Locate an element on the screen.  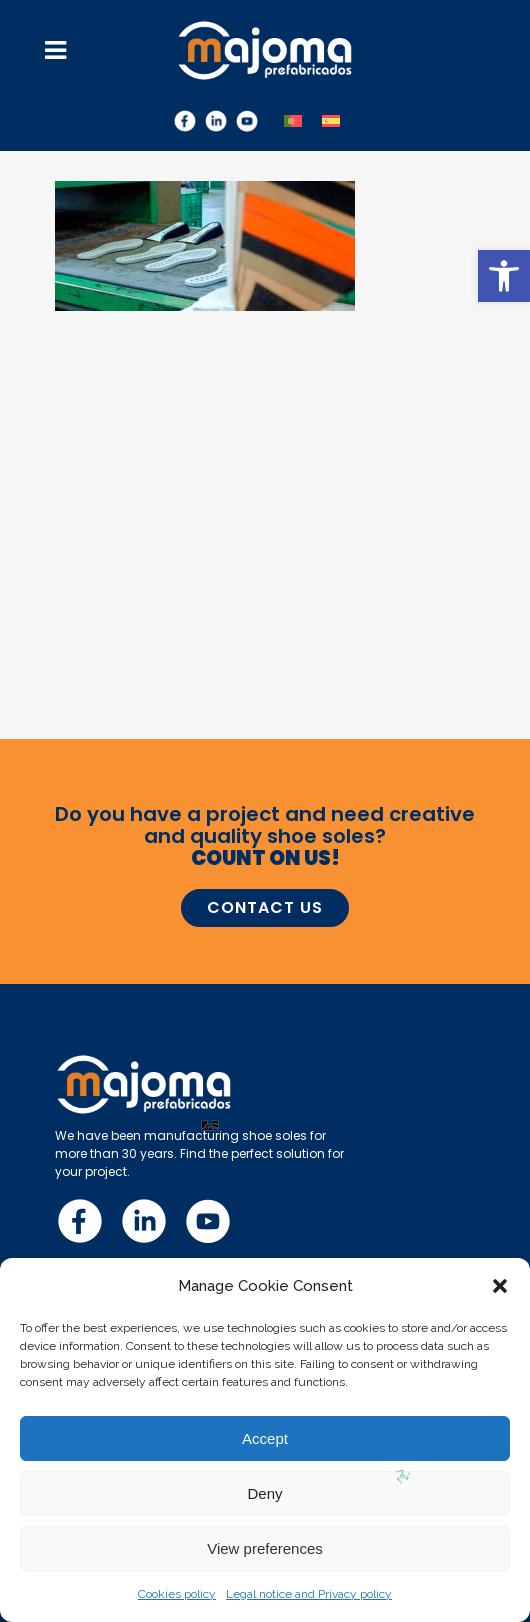
sicilian cultural or regional symbol is located at coordinates (403, 1477).